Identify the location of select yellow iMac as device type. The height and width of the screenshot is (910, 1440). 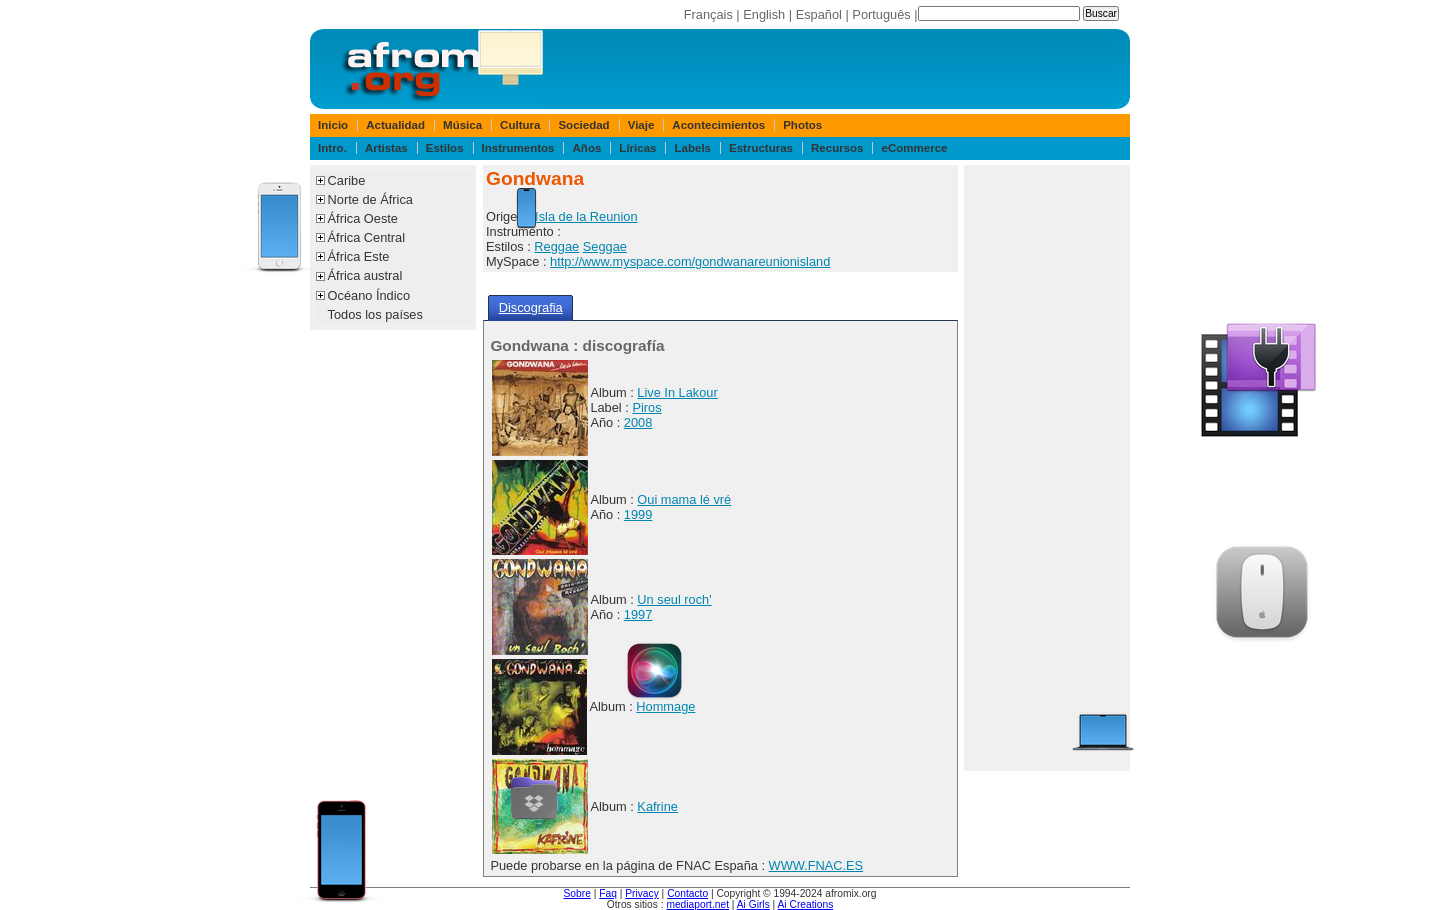
(510, 56).